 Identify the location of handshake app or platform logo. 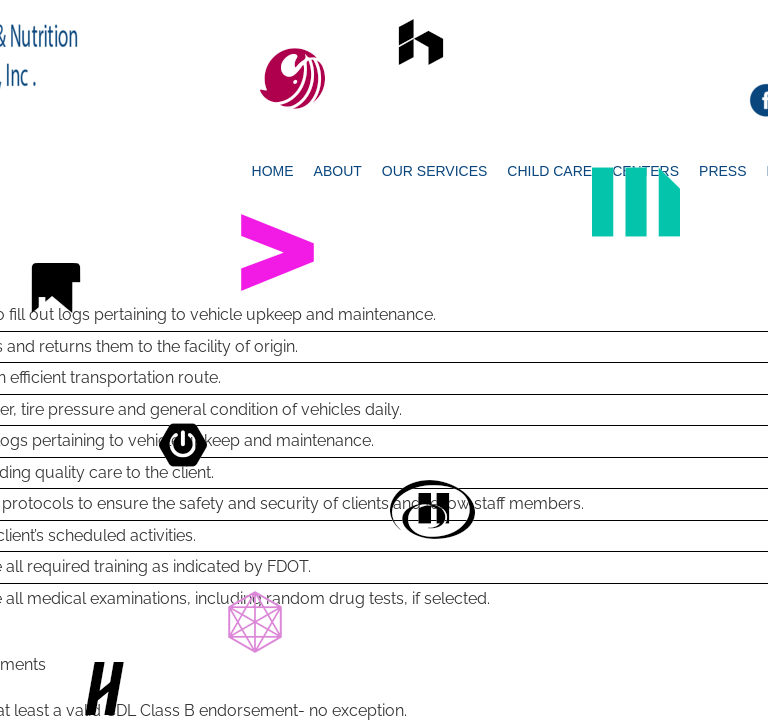
(104, 688).